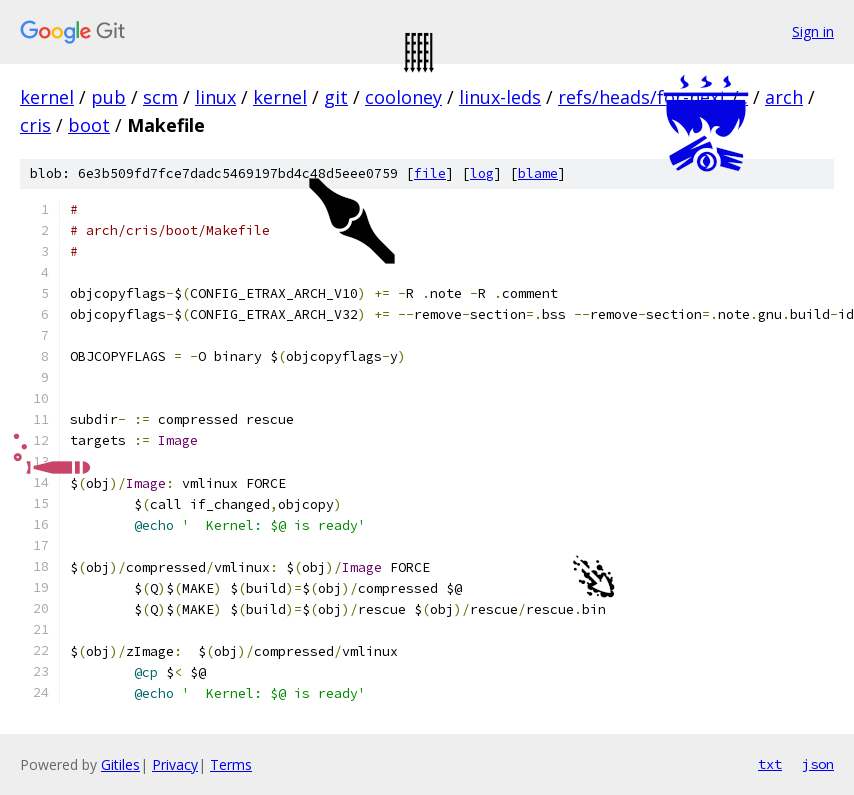 The image size is (854, 795). What do you see at coordinates (51, 467) in the screenshot?
I see `launch torpedo attack in naval combat game` at bounding box center [51, 467].